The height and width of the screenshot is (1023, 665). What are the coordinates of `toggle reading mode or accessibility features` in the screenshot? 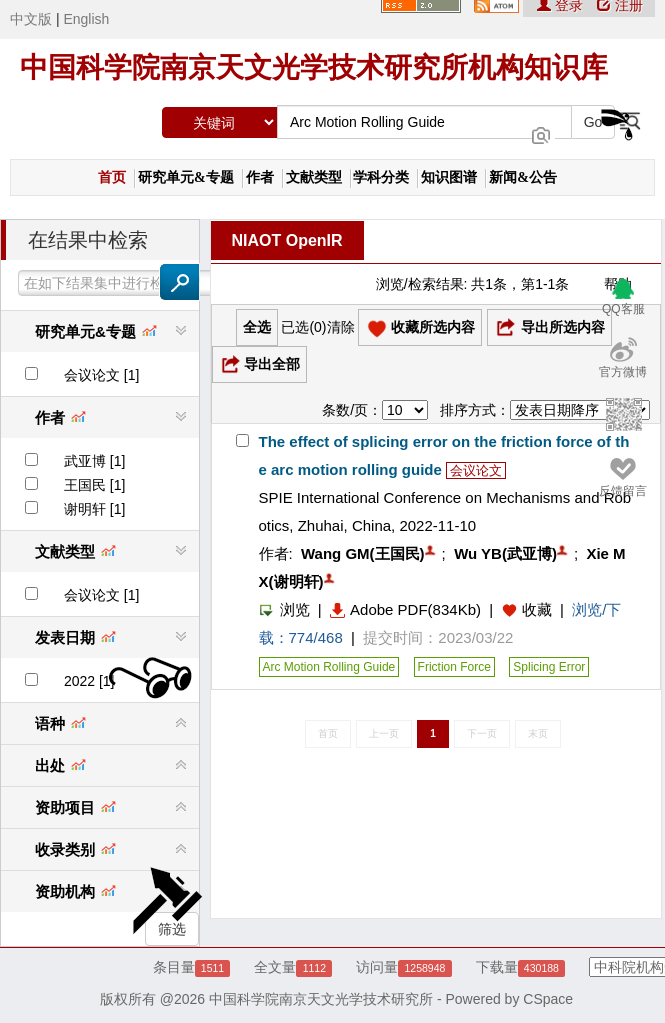 It's located at (150, 678).